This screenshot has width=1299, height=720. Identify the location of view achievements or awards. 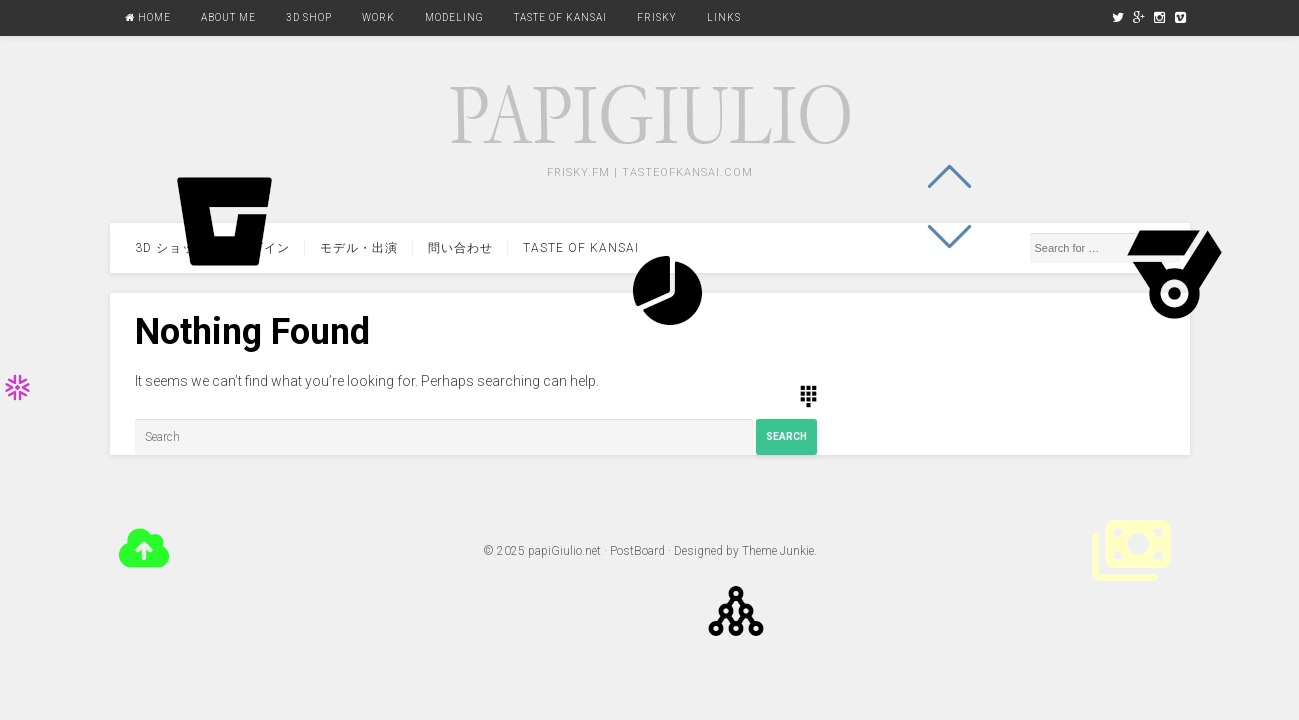
(1174, 274).